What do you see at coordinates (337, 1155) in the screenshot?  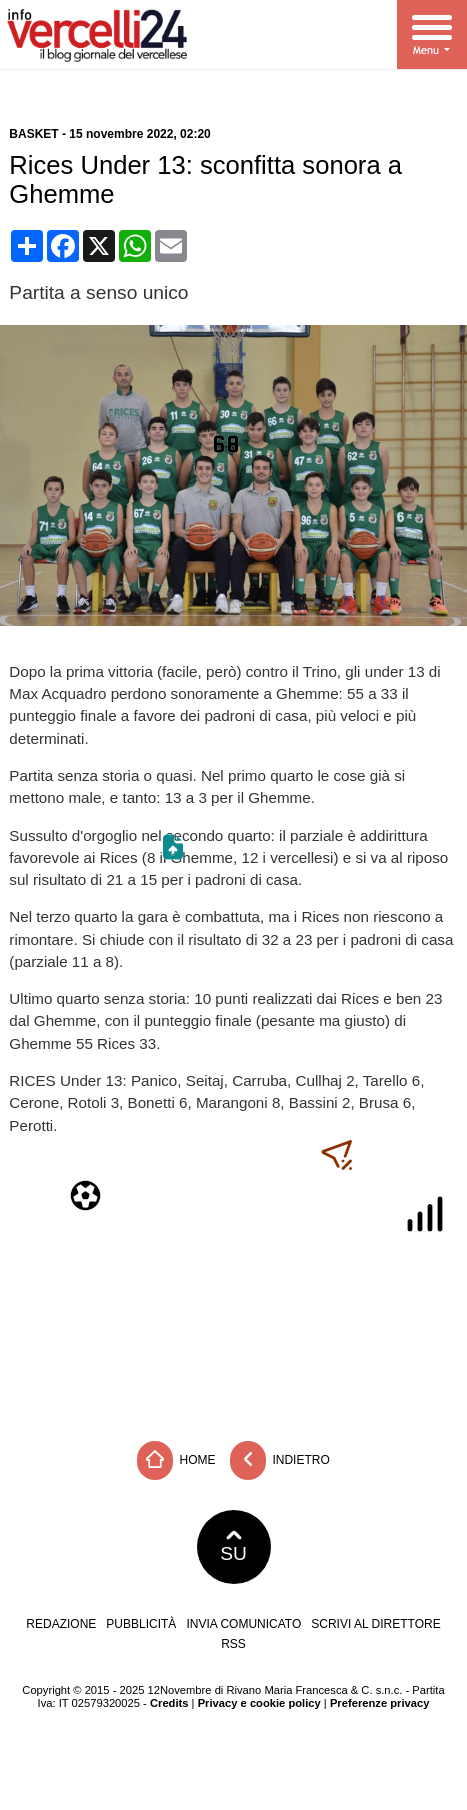 I see `find nearby deals and discounts` at bounding box center [337, 1155].